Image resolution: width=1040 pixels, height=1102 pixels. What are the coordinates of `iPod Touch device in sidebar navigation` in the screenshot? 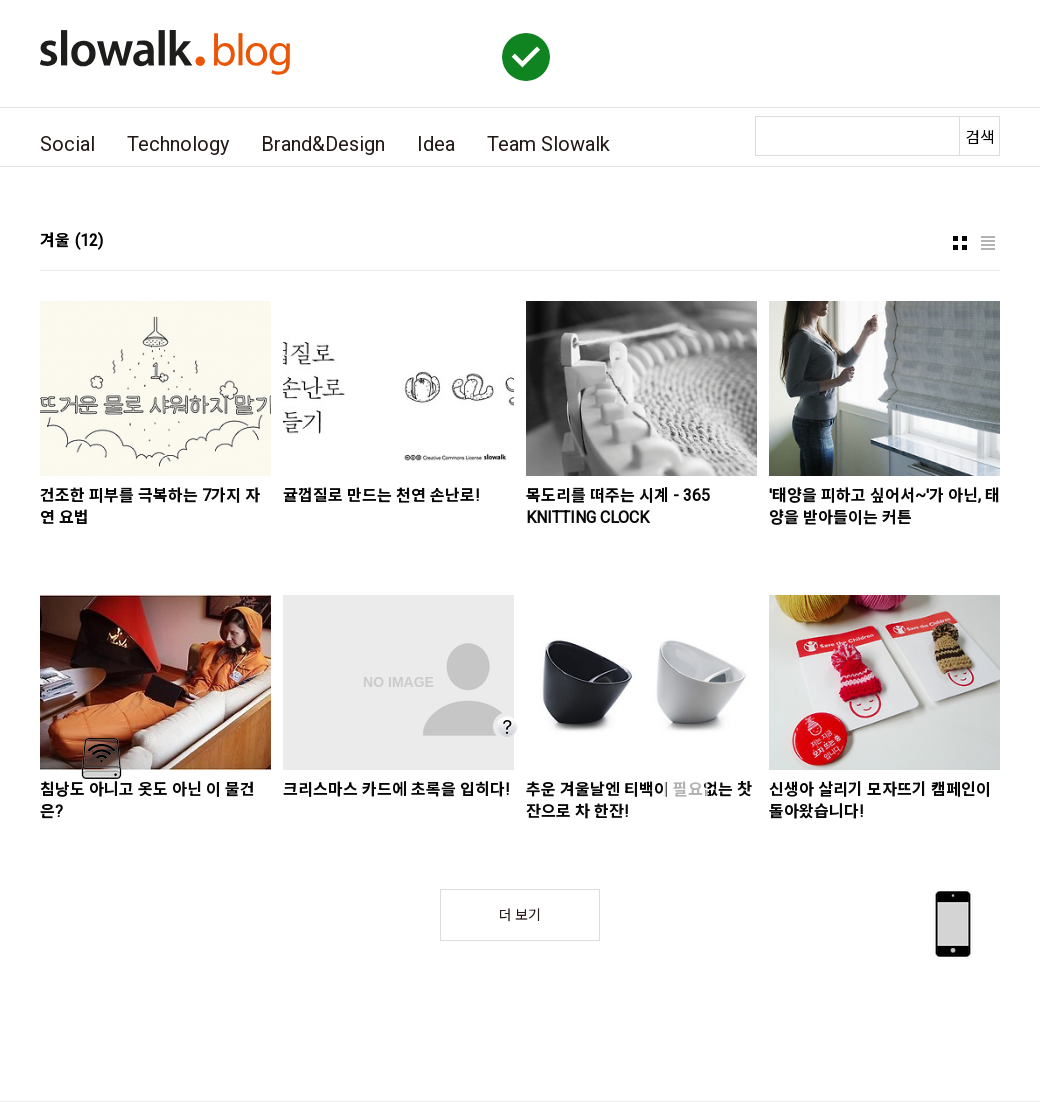 It's located at (953, 924).